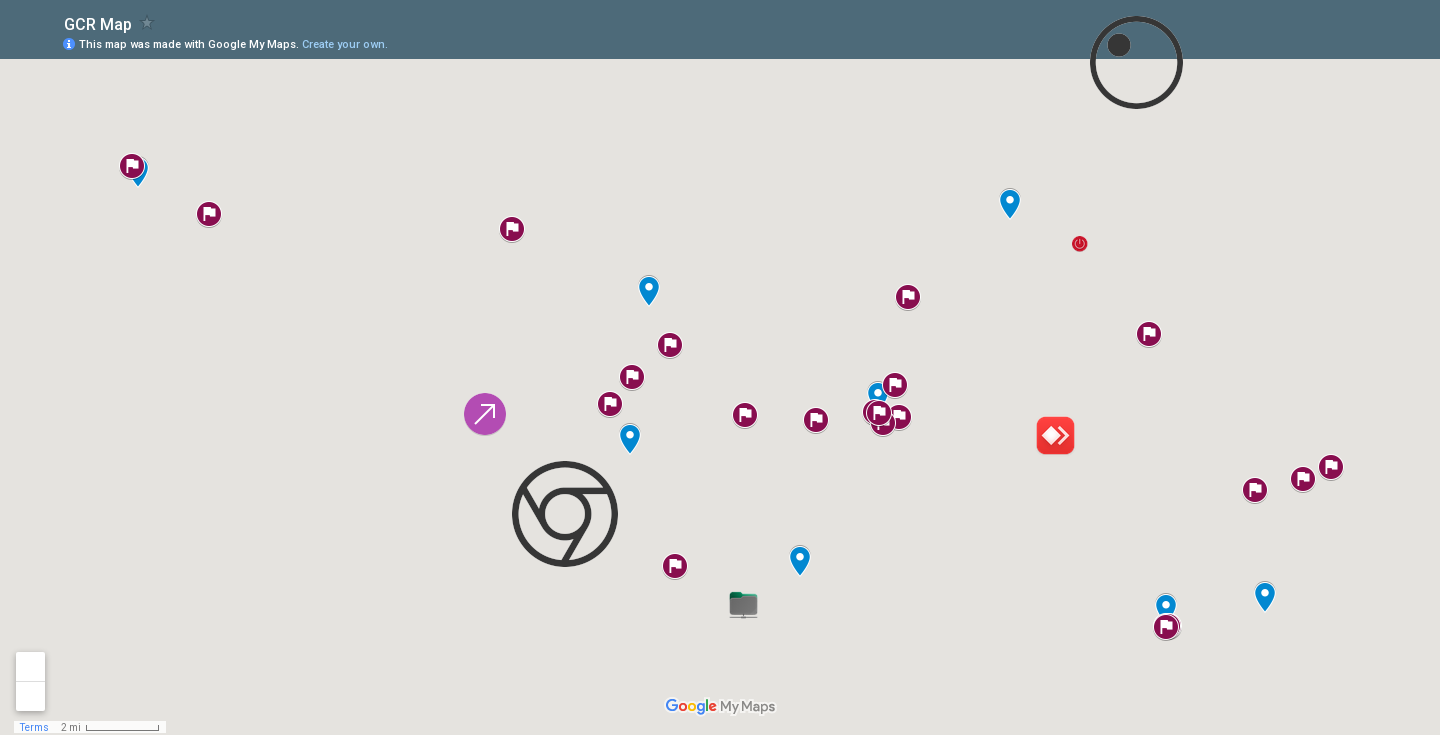  I want to click on open clockworks or timer application, so click(1136, 62).